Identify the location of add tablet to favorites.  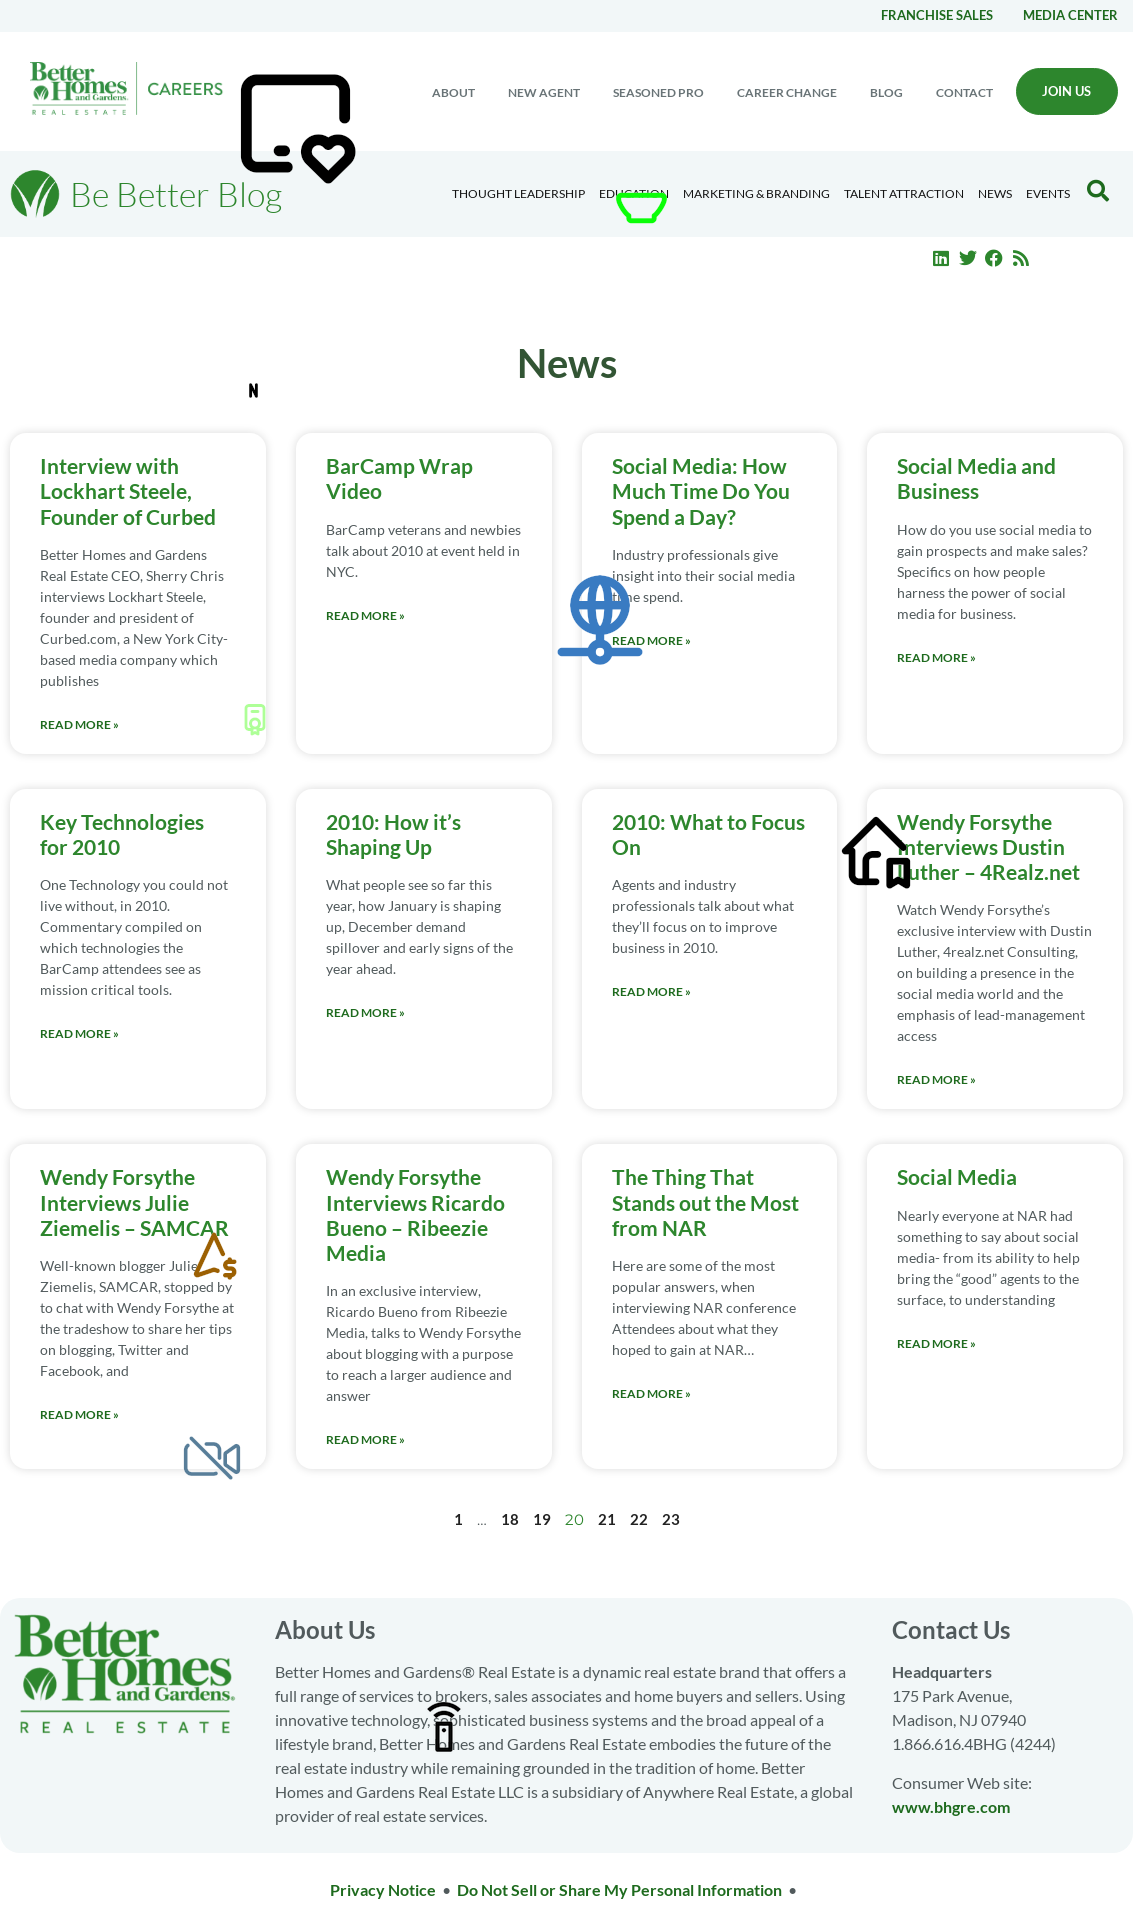
(295, 123).